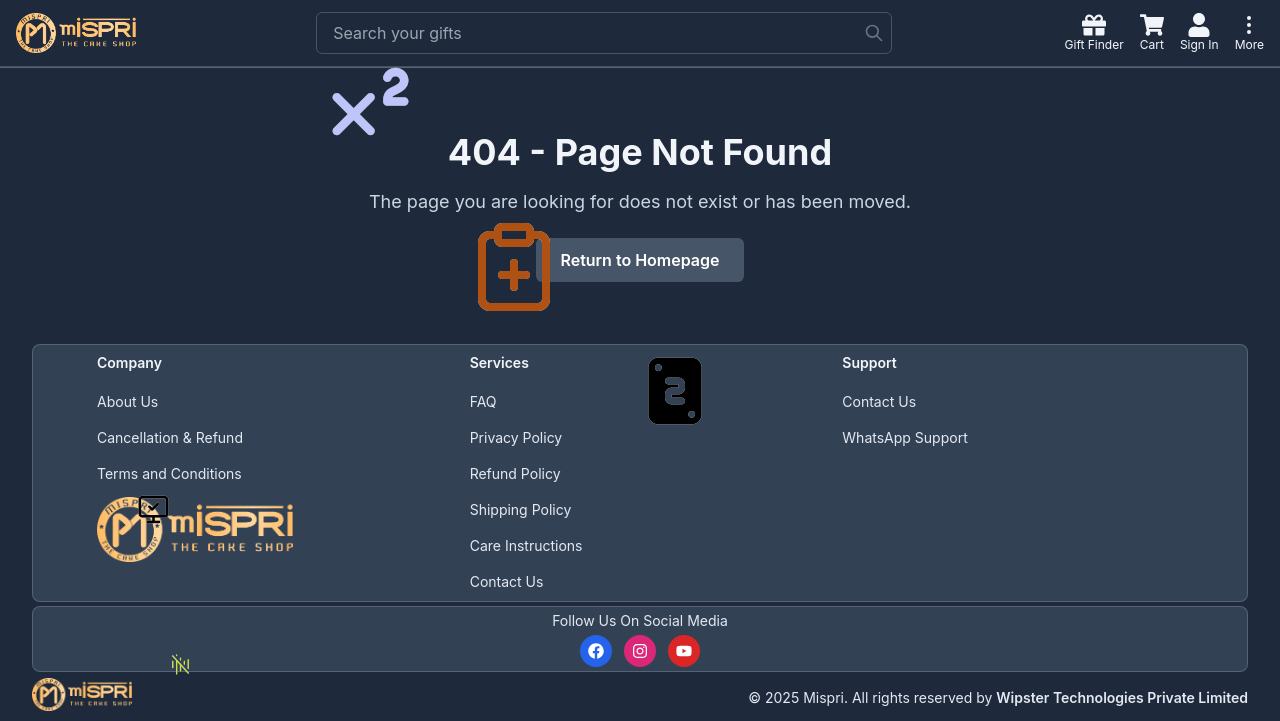  I want to click on audio waveform muted or disabled, so click(180, 664).